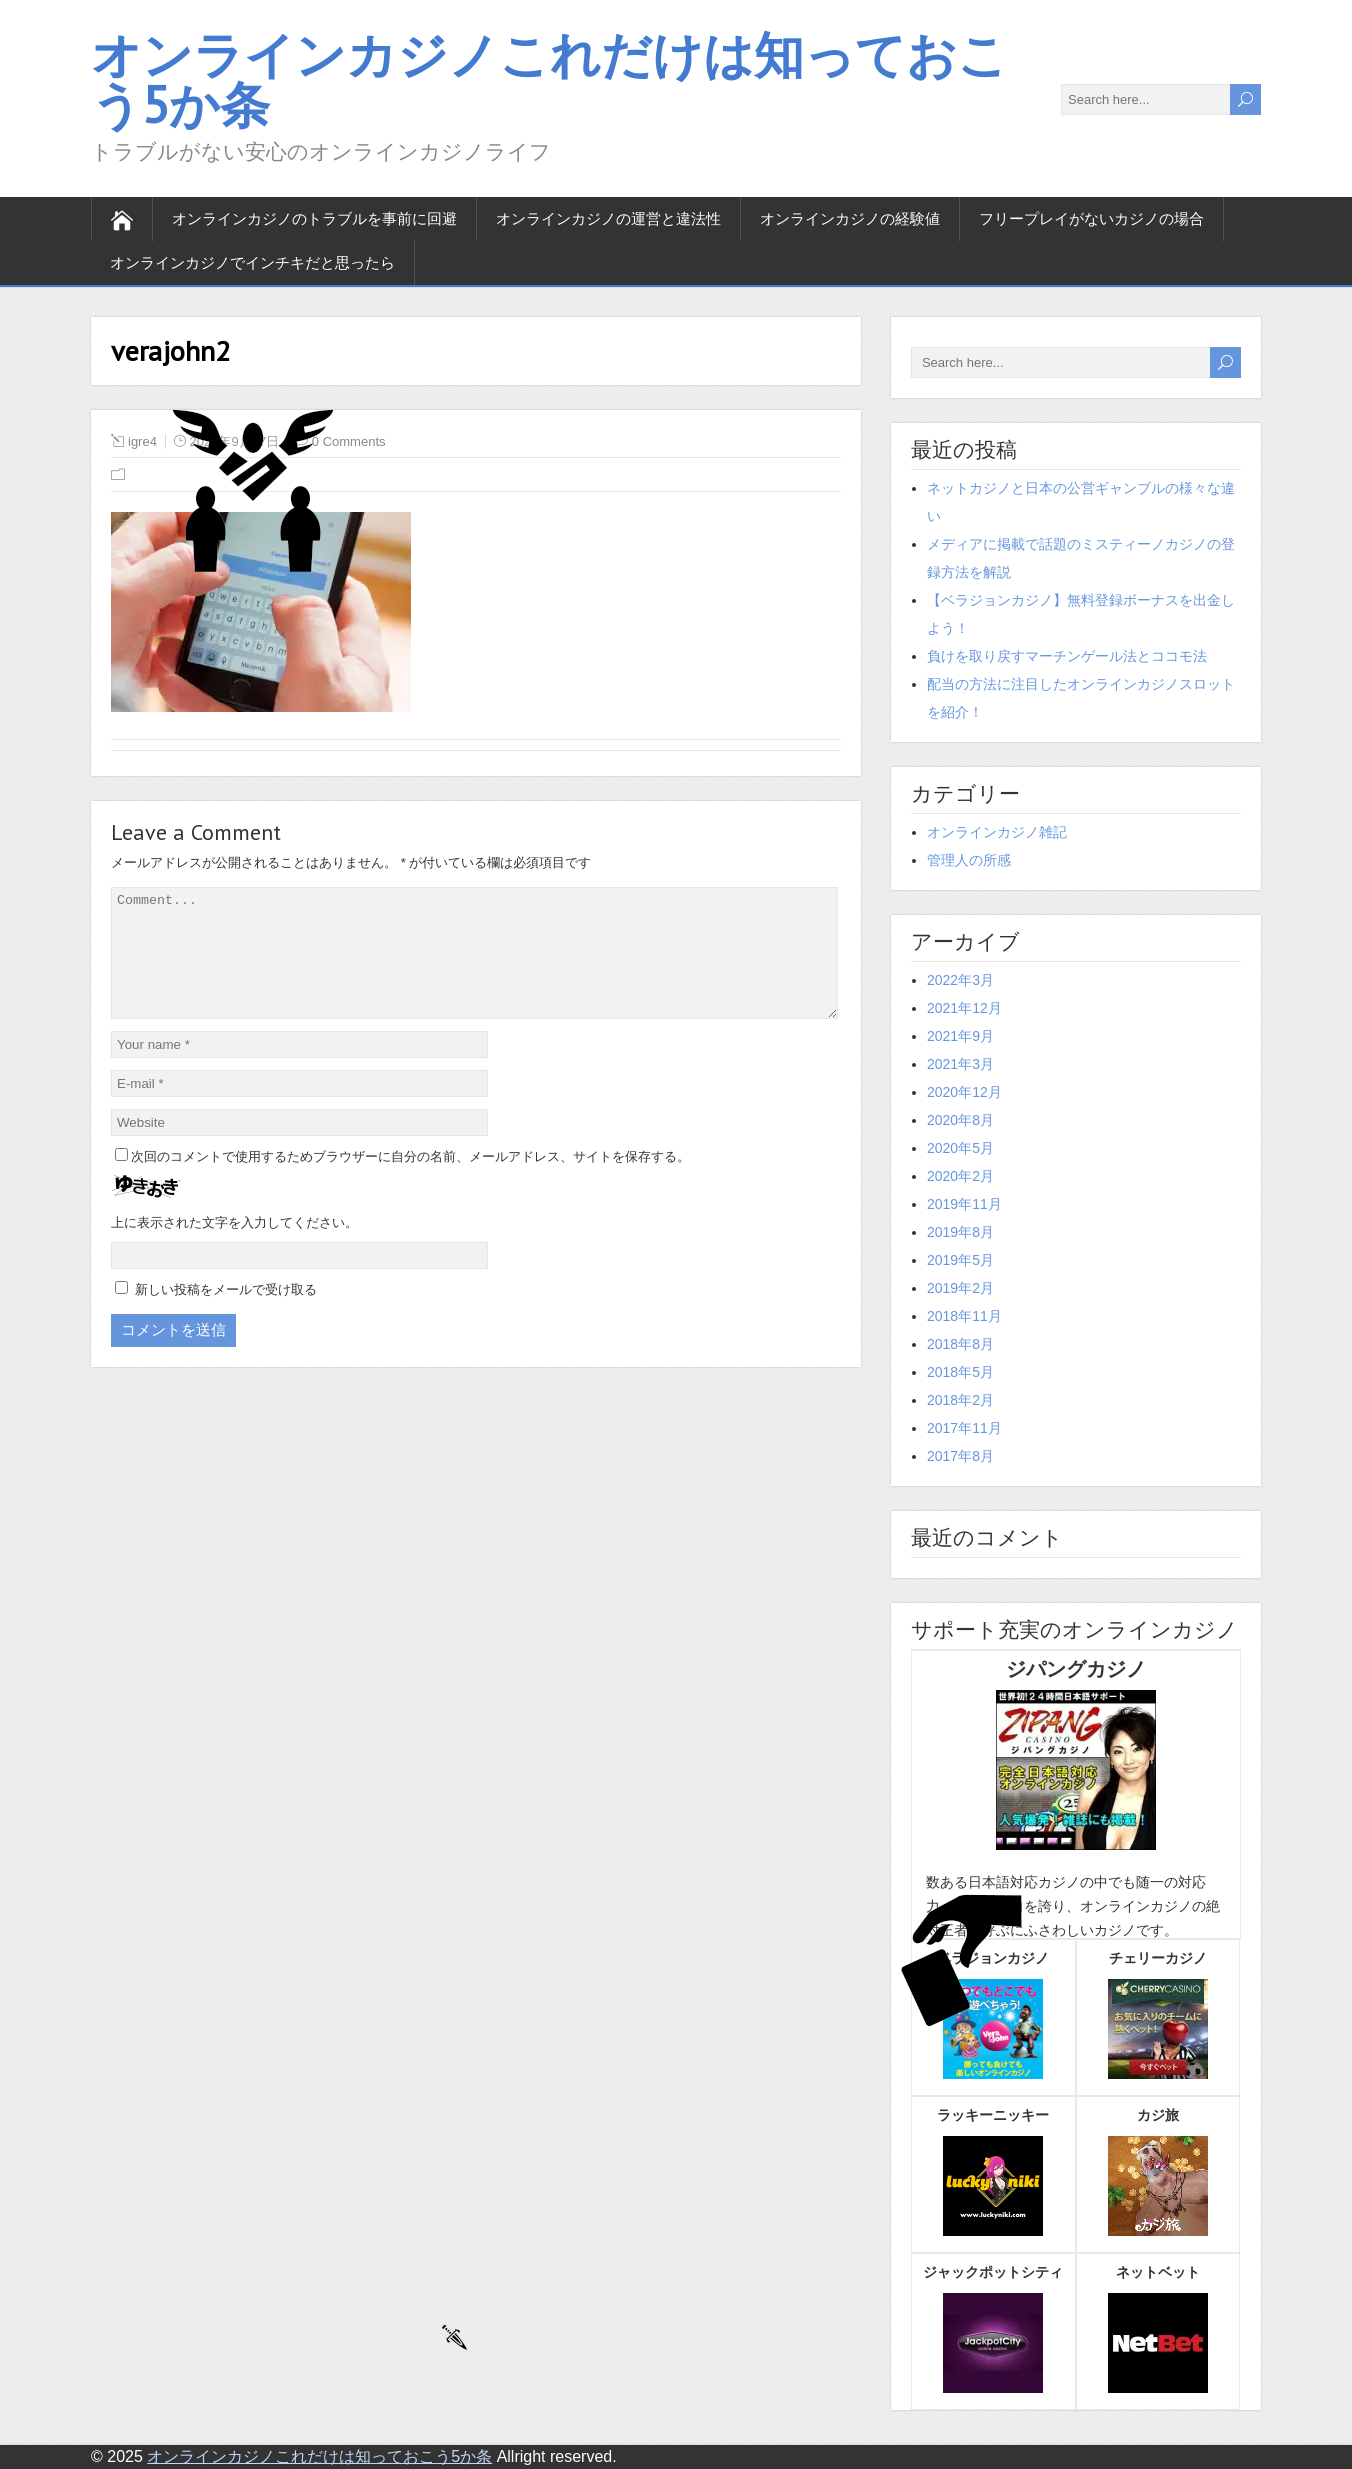 The height and width of the screenshot is (2469, 1352). Describe the element at coordinates (253, 492) in the screenshot. I see `the lovers tarot card in a fortune telling or divination app` at that location.